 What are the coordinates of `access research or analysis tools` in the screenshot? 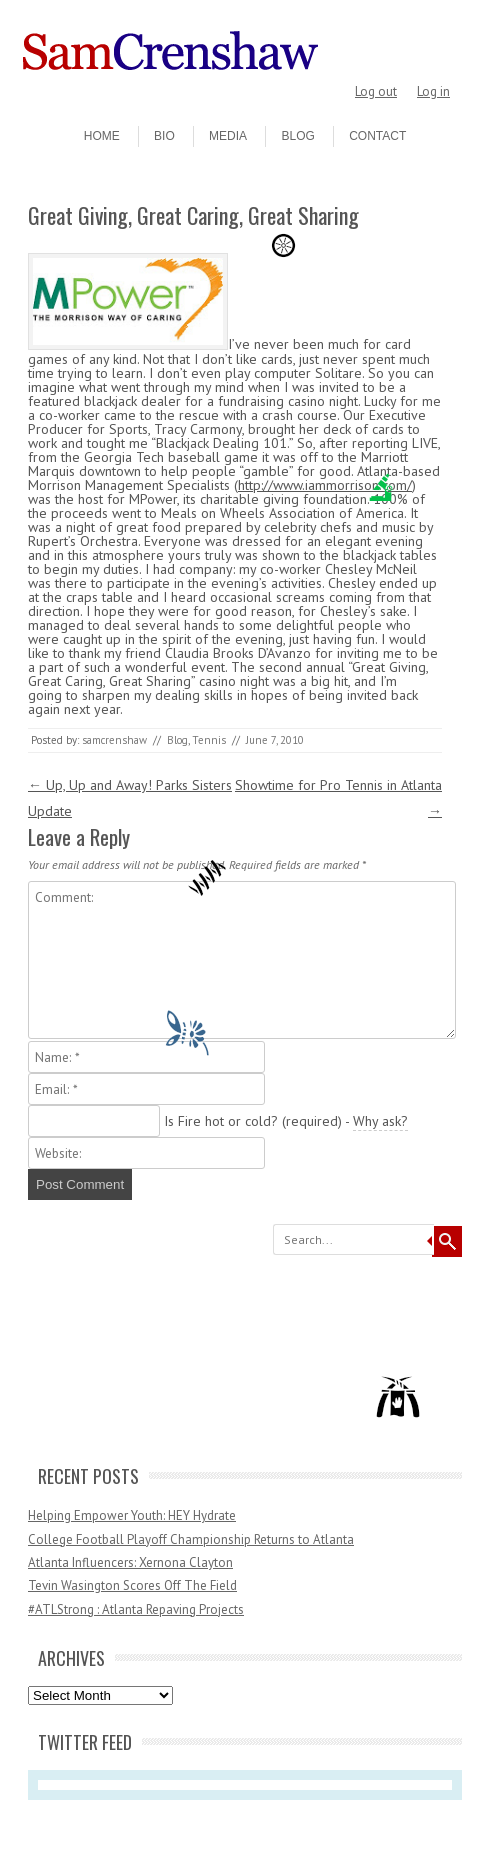 It's located at (381, 487).